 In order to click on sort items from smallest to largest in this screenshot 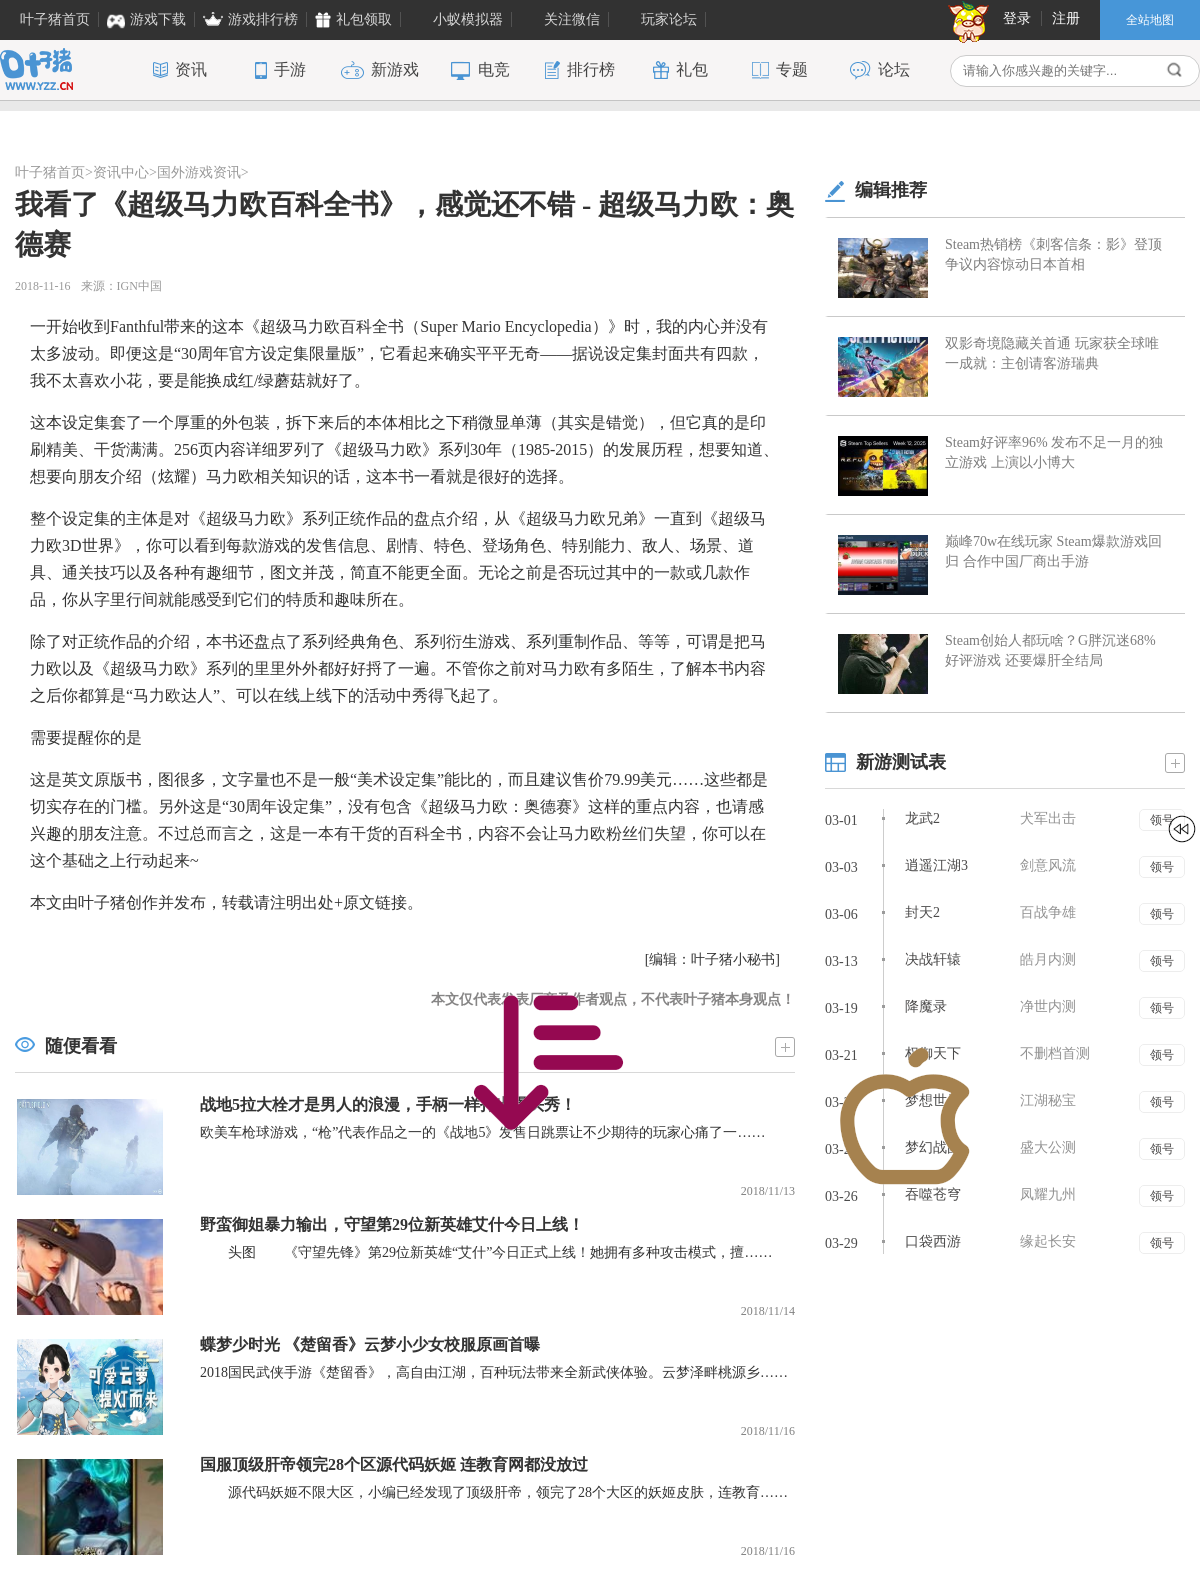, I will do `click(548, 1062)`.